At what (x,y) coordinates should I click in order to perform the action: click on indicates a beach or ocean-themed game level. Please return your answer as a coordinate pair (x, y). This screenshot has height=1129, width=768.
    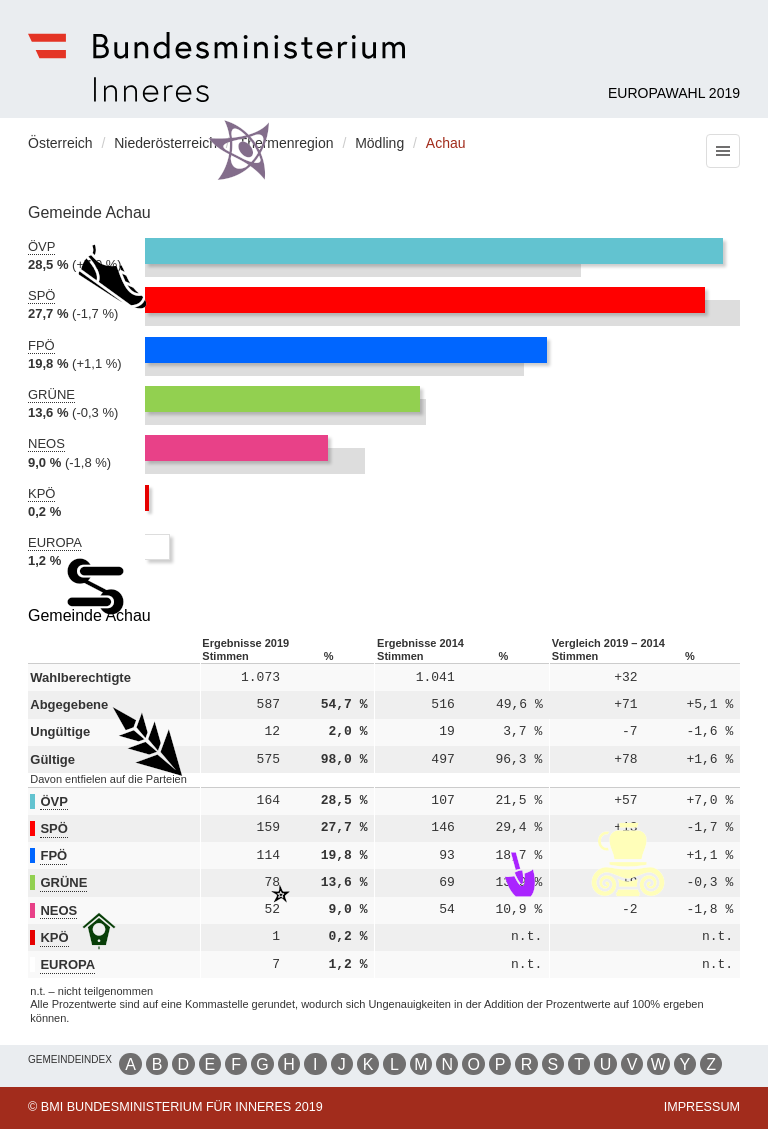
    Looking at the image, I should click on (280, 893).